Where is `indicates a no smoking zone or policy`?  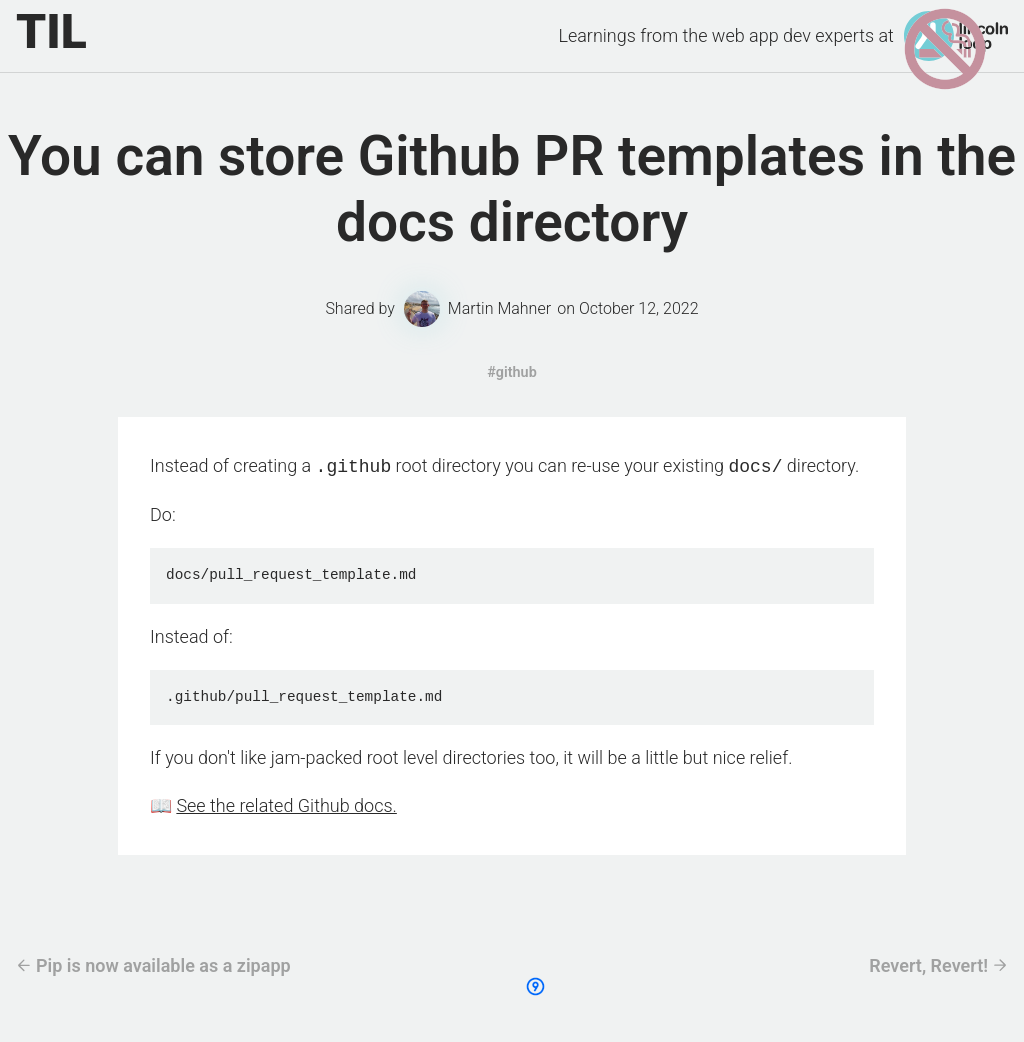 indicates a no smoking zone or policy is located at coordinates (945, 49).